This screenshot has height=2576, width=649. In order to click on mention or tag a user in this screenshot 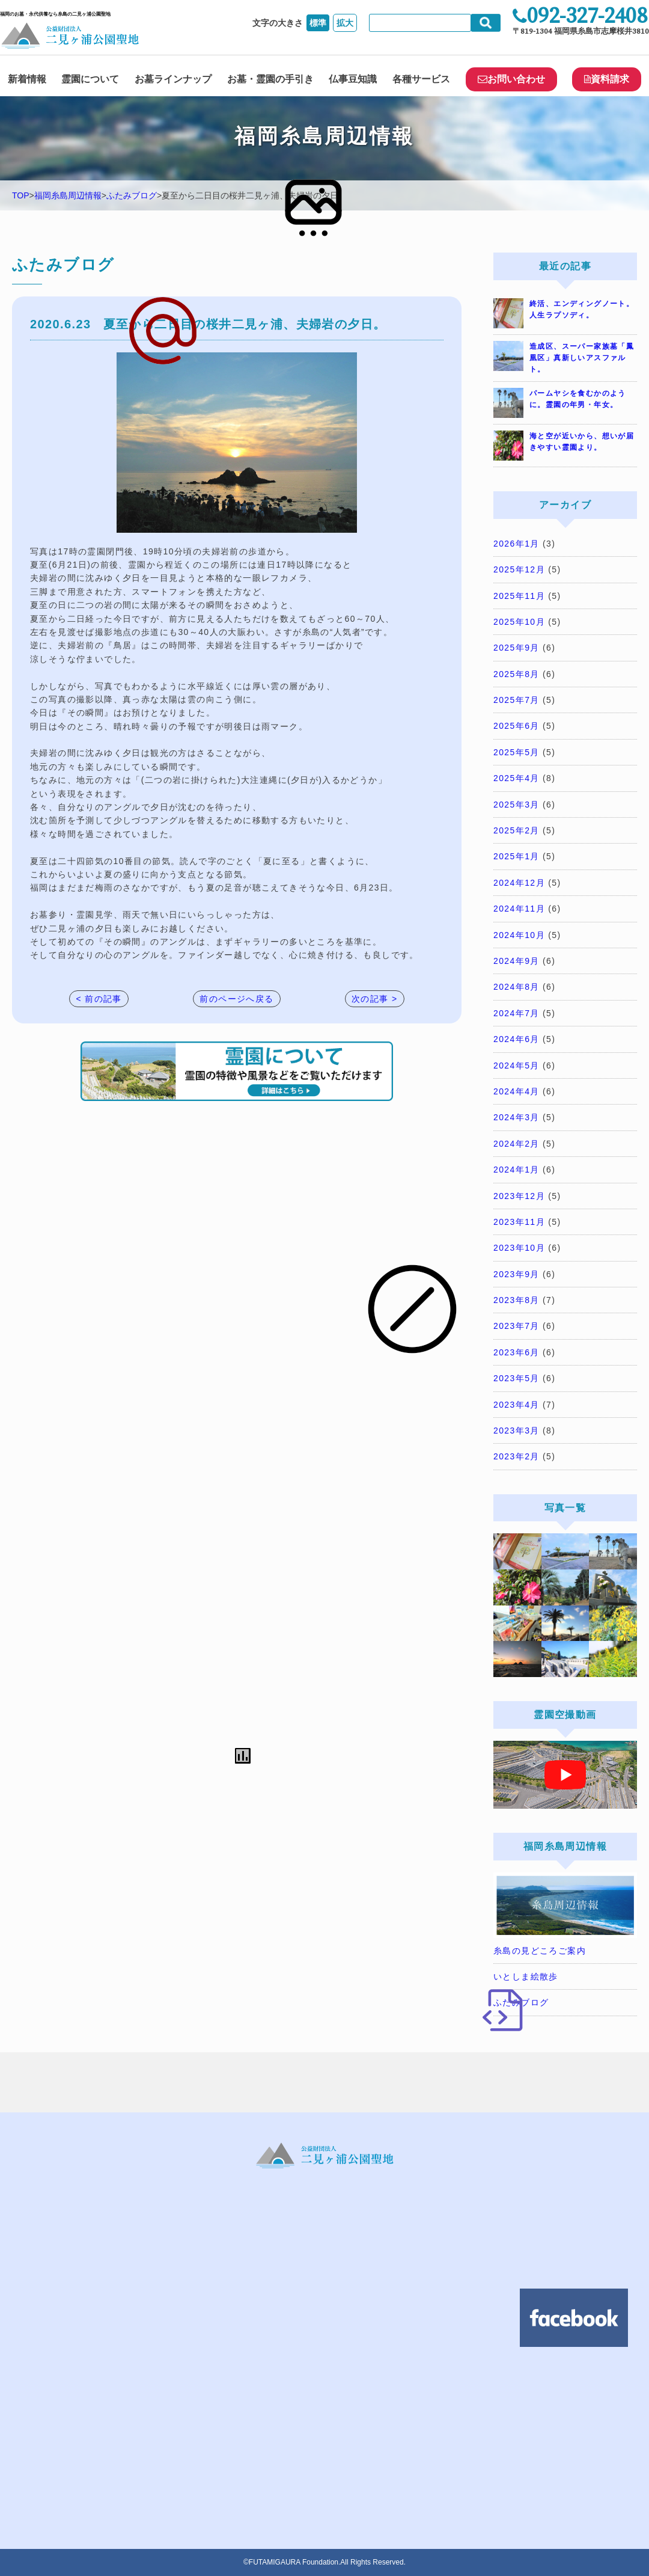, I will do `click(163, 331)`.